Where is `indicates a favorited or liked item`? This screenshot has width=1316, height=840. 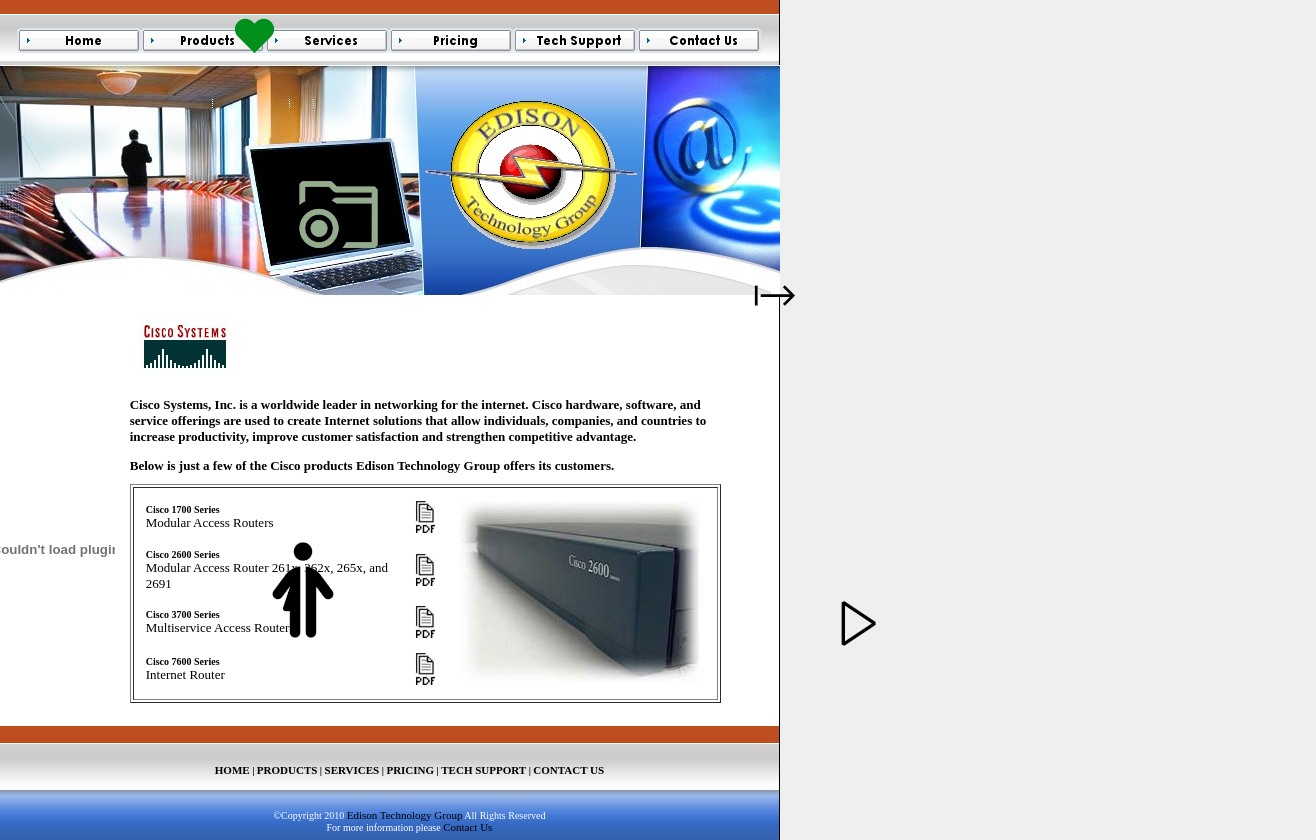 indicates a favorited or liked item is located at coordinates (254, 35).